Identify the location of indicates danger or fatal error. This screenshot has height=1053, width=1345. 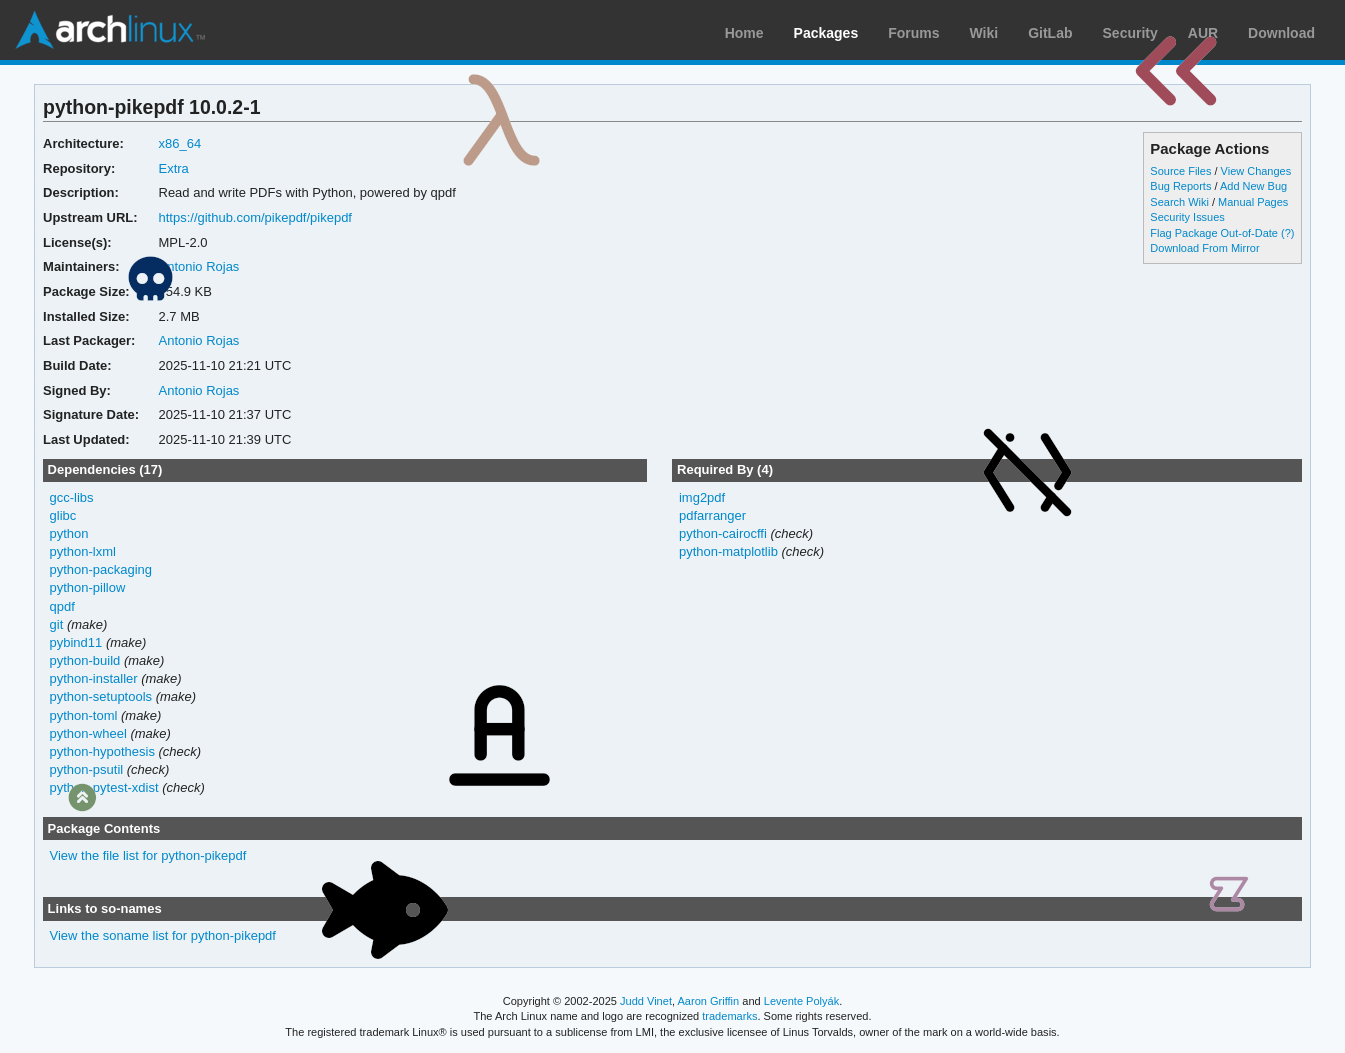
(150, 278).